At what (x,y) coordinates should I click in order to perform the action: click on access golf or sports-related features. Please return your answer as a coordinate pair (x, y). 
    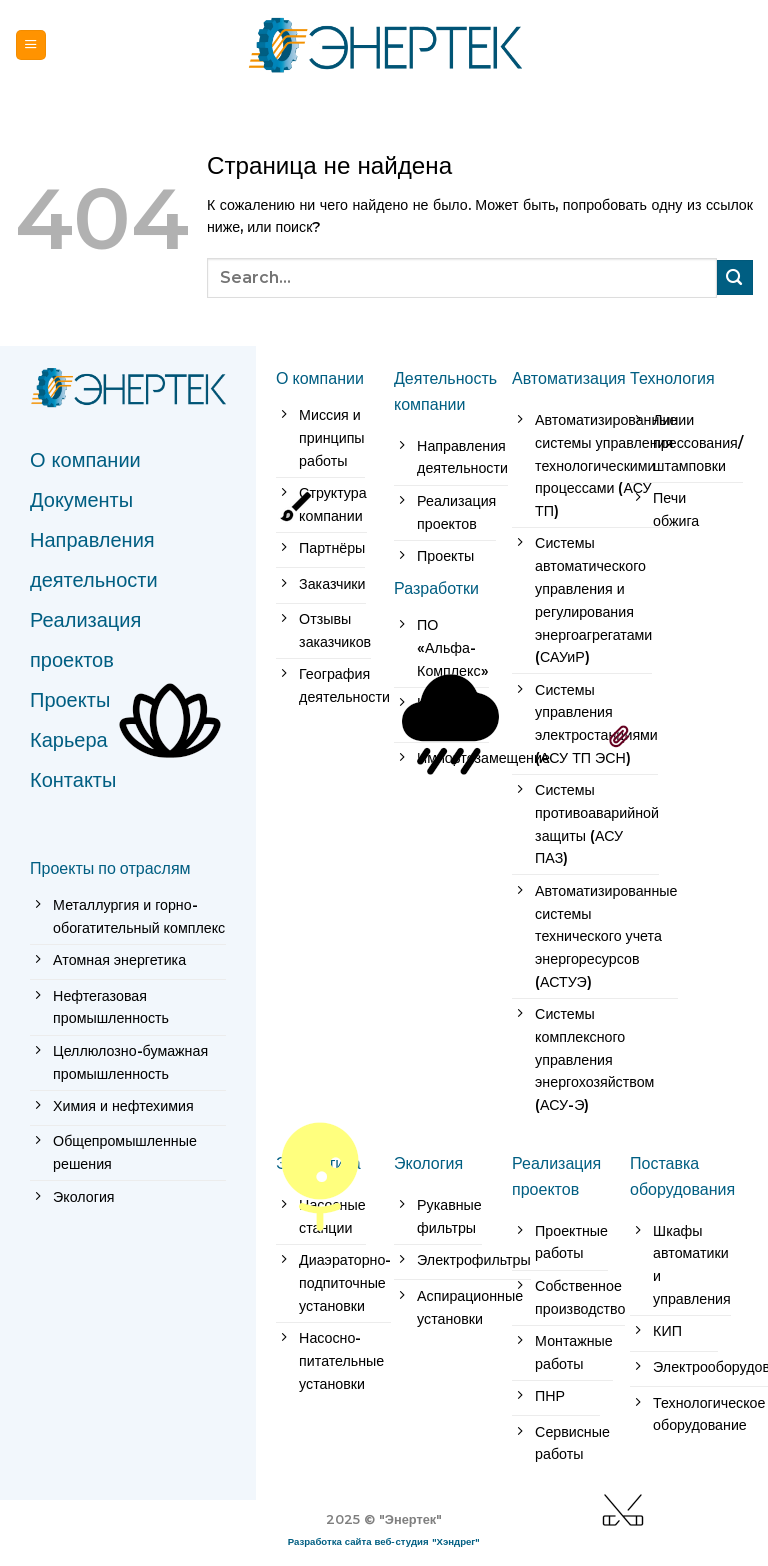
    Looking at the image, I should click on (320, 1175).